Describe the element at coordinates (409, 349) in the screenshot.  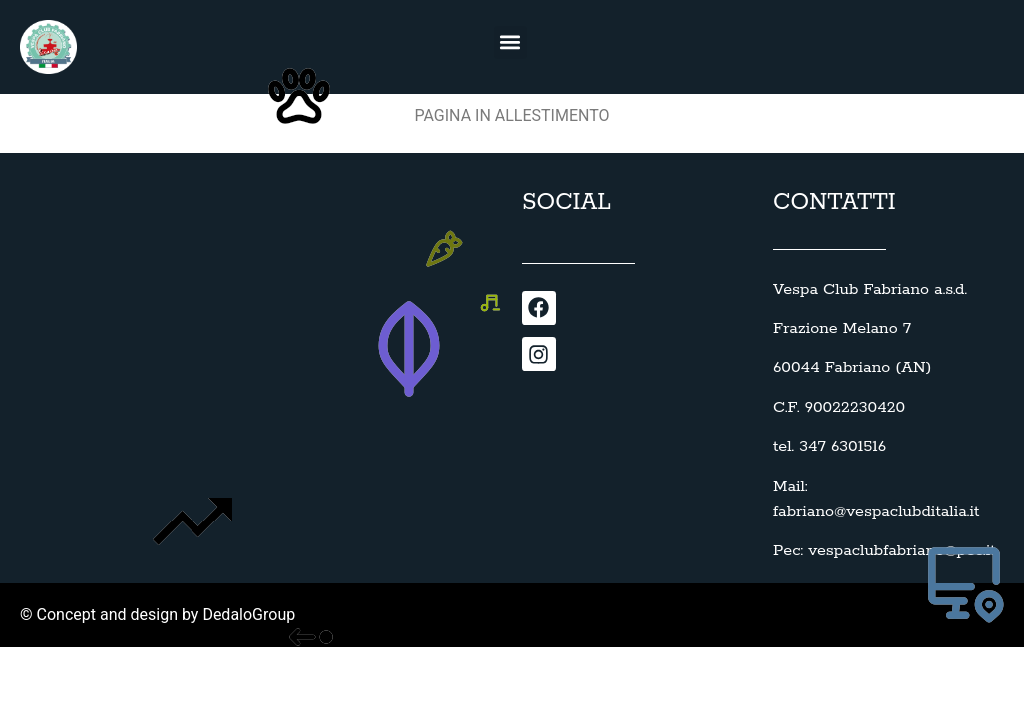
I see `MongoDB database service logo` at that location.